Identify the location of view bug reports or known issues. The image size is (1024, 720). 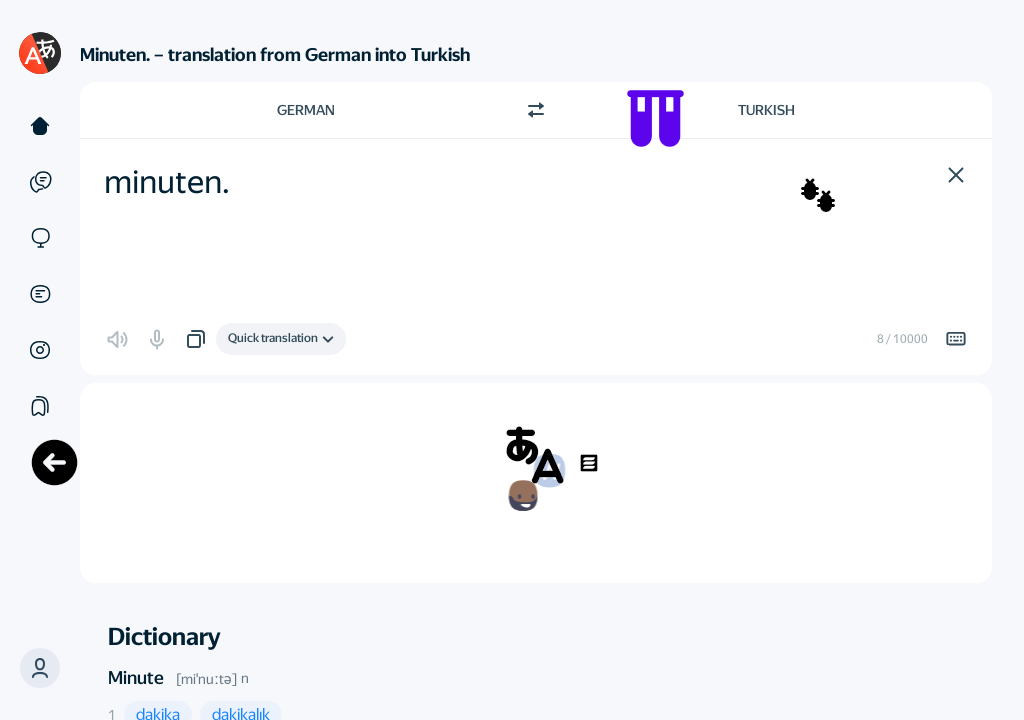
(818, 196).